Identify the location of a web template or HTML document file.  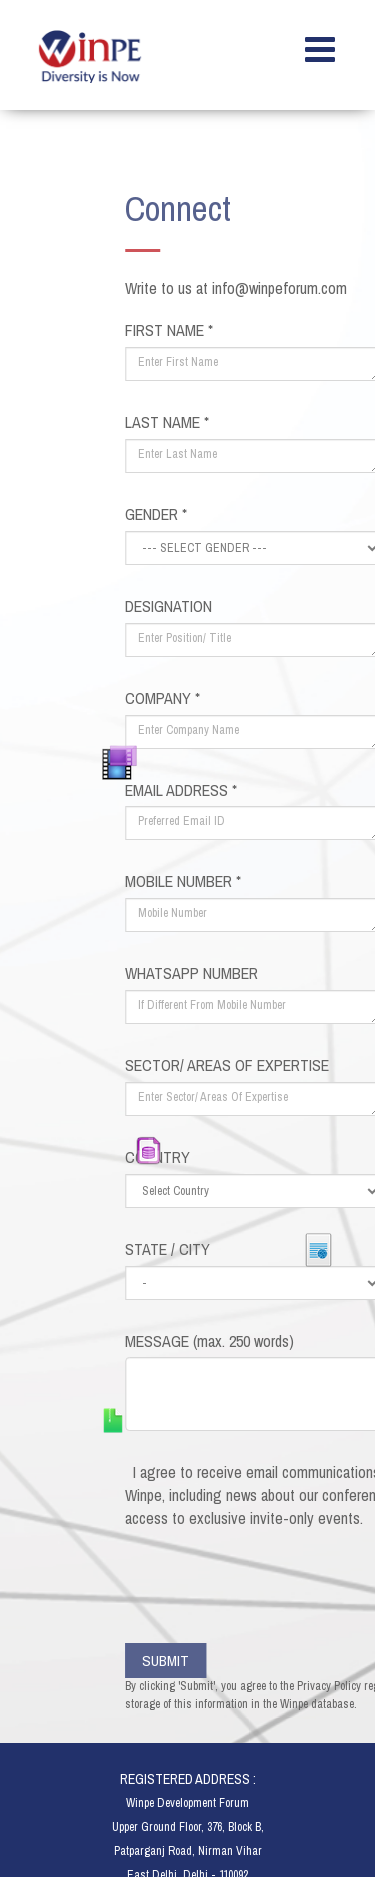
(318, 1250).